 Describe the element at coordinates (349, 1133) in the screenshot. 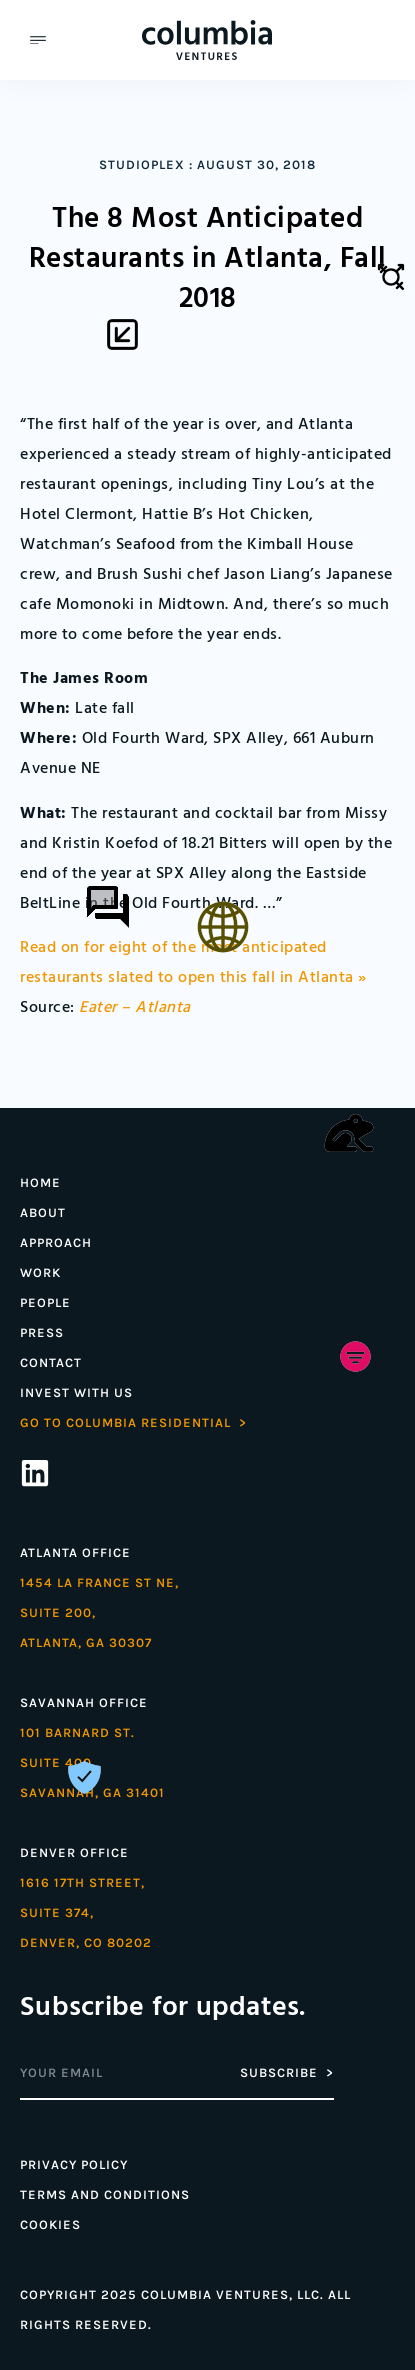

I see `decorative frog icon or mascot` at that location.